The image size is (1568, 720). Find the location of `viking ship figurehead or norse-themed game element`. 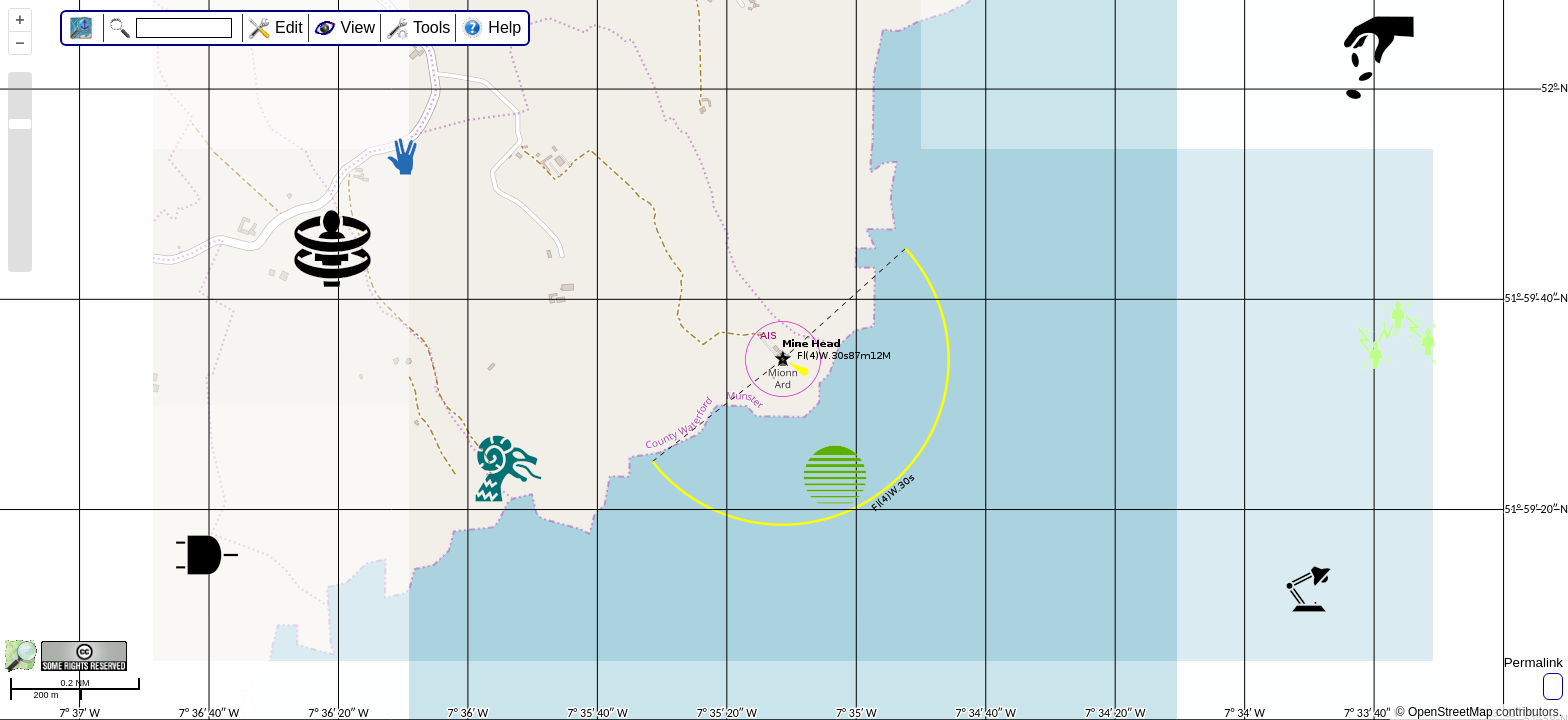

viking ship figurehead or norse-themed game element is located at coordinates (509, 468).